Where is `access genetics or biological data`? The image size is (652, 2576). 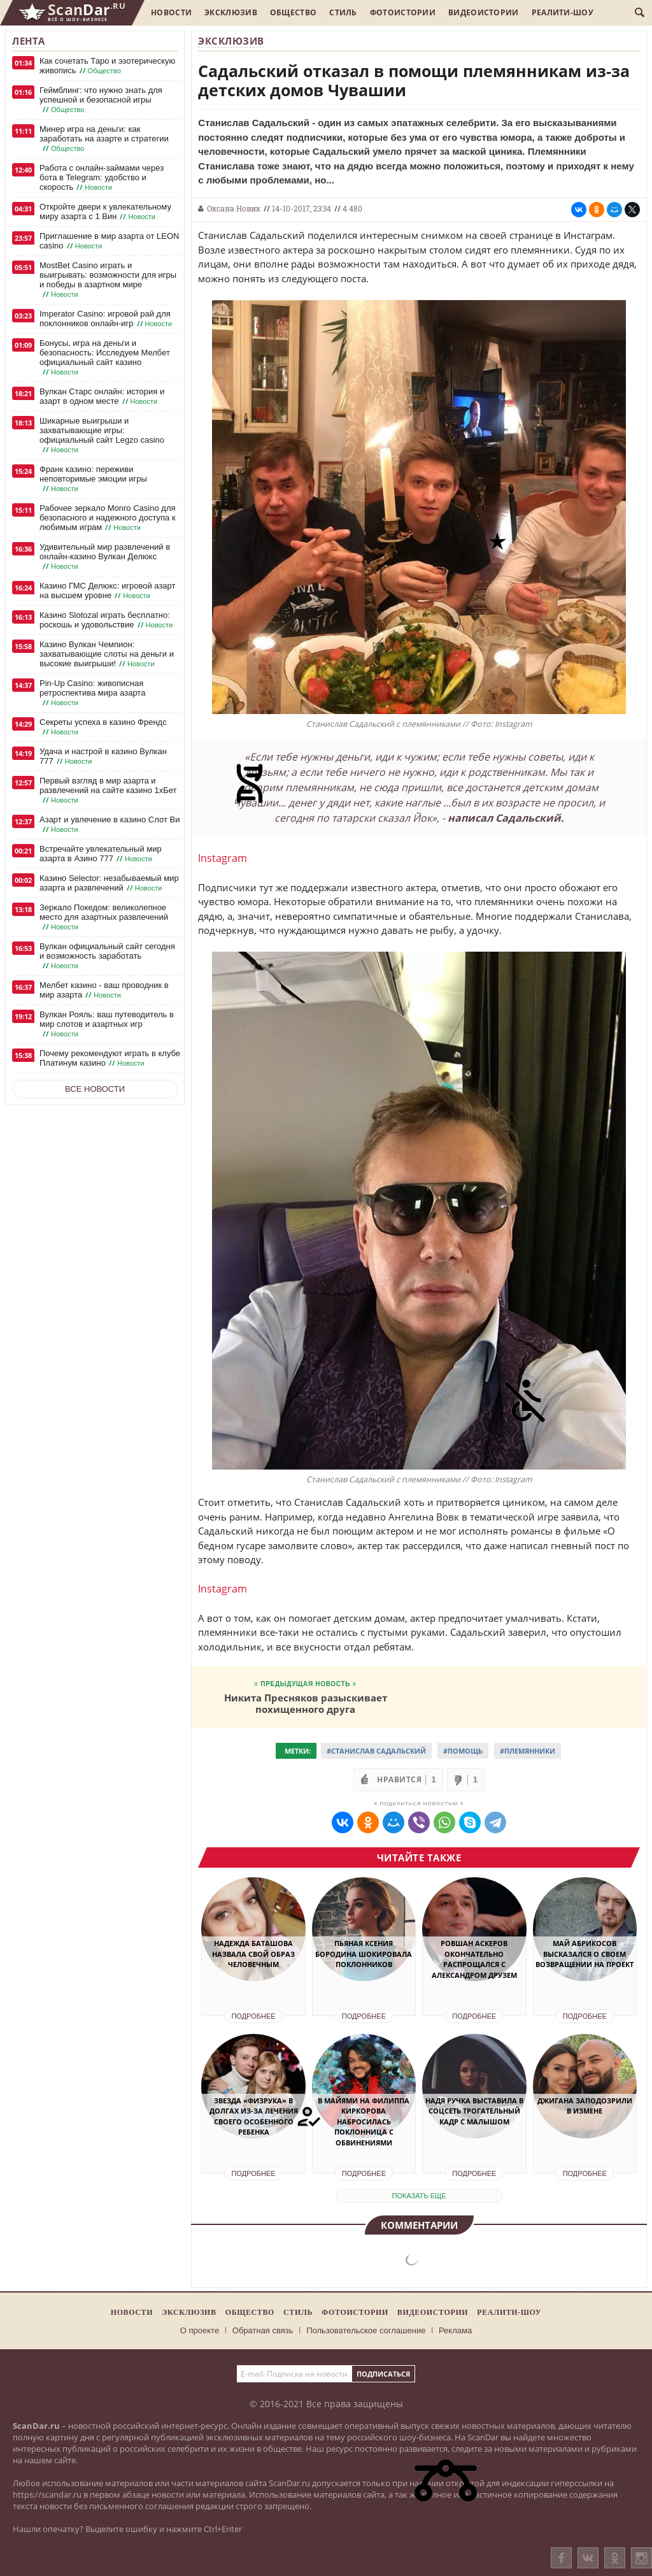 access genetics or biological data is located at coordinates (250, 784).